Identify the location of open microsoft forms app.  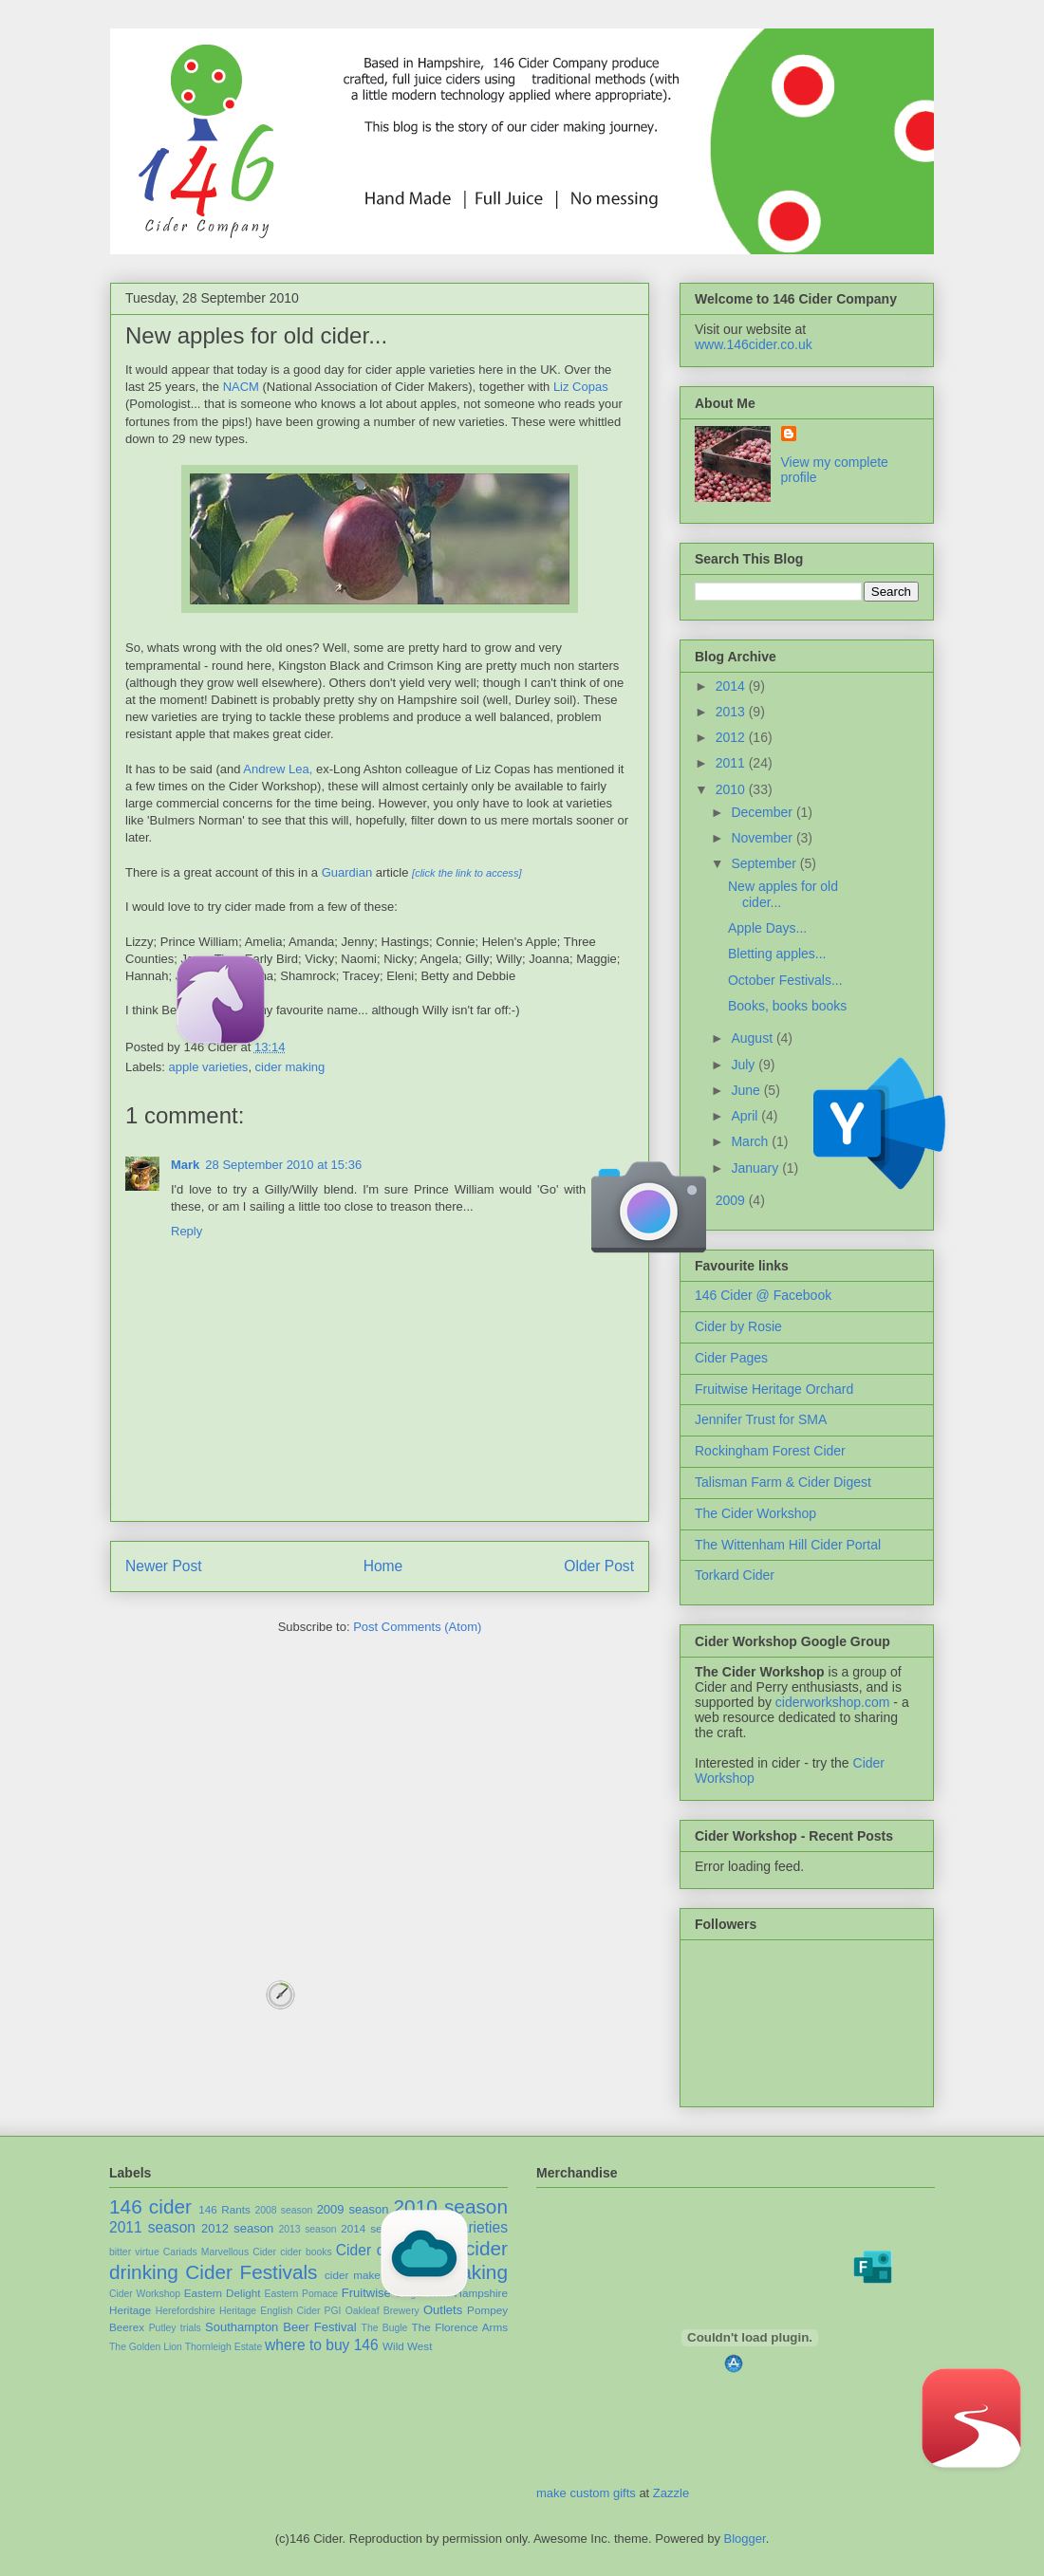
(872, 2267).